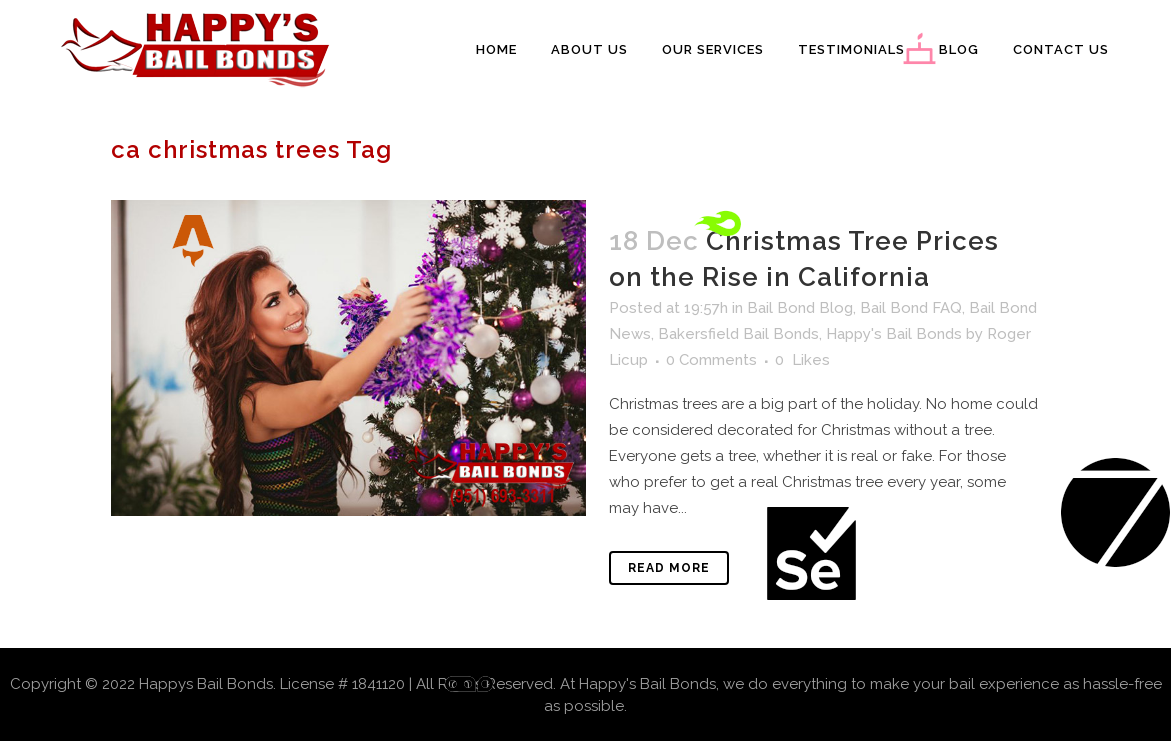 This screenshot has height=741, width=1171. Describe the element at coordinates (193, 241) in the screenshot. I see `astro web framework logo` at that location.